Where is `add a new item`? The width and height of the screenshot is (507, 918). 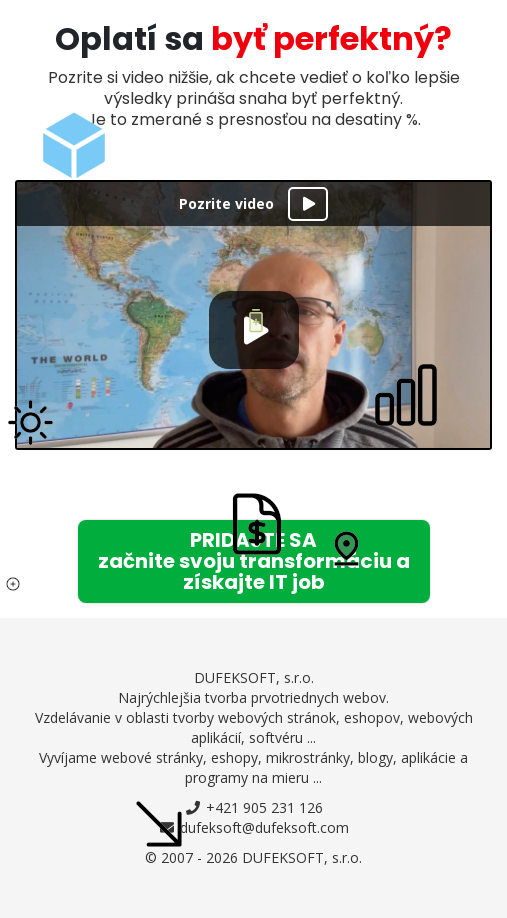
add a new item is located at coordinates (13, 584).